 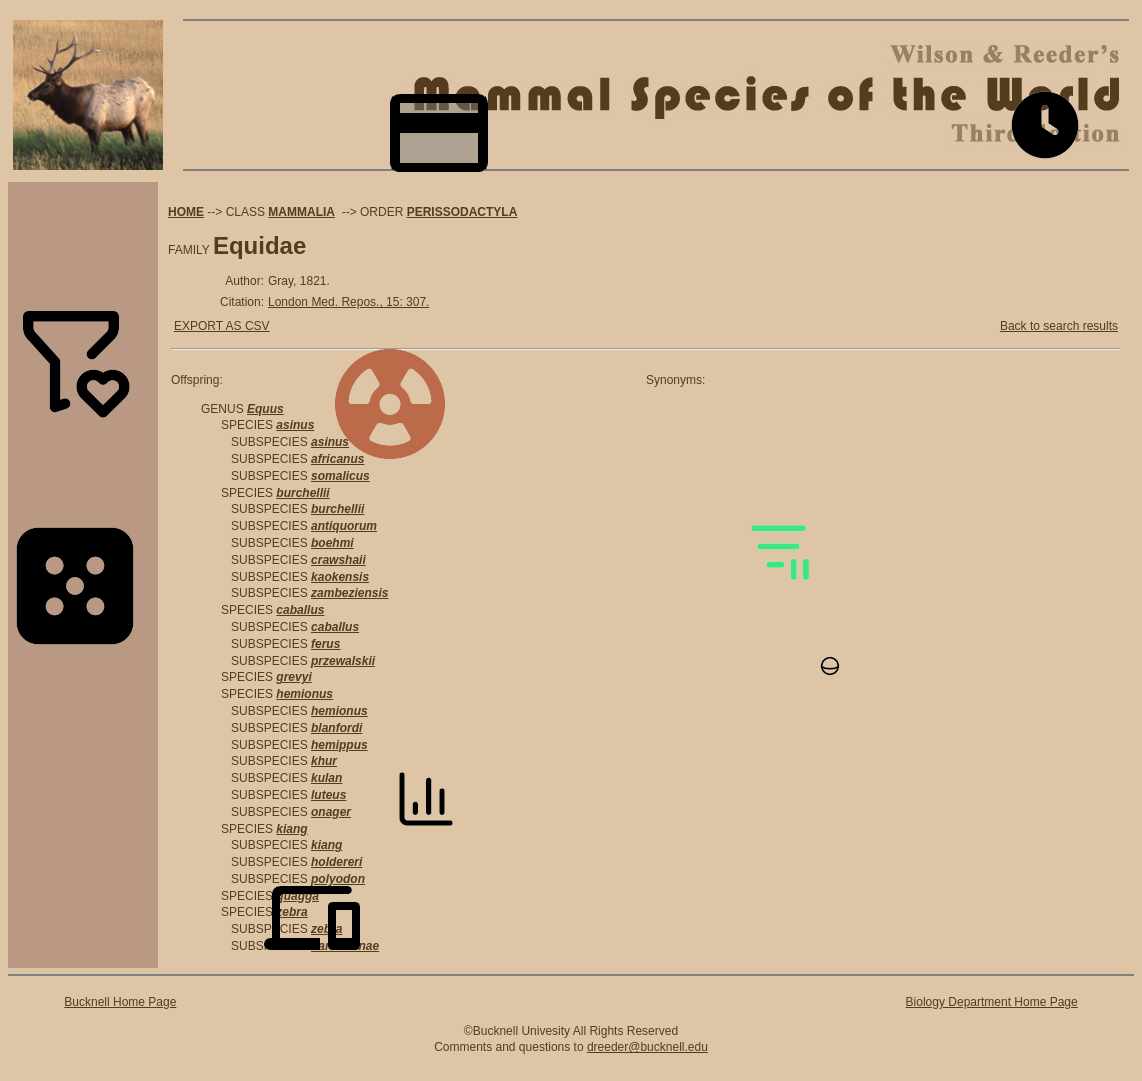 What do you see at coordinates (312, 918) in the screenshot?
I see `view connected devices` at bounding box center [312, 918].